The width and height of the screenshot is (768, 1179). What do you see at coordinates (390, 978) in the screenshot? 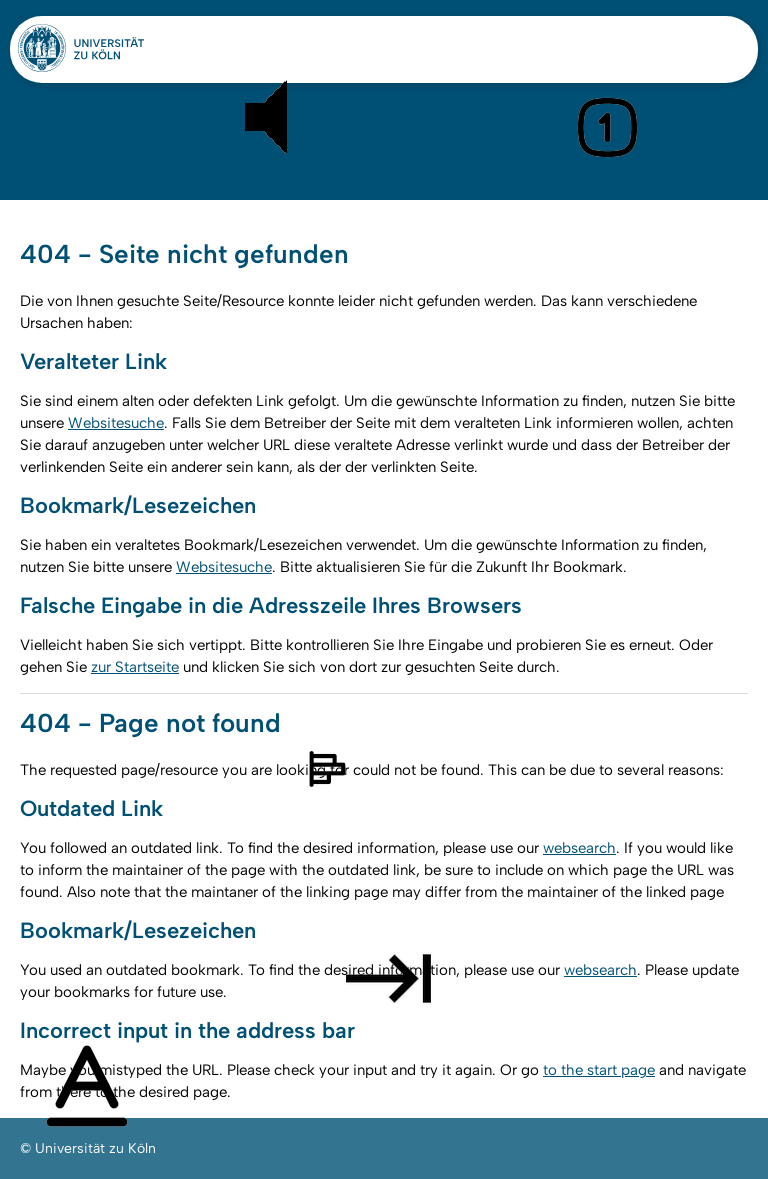
I see `move cursor to end of line or field` at bounding box center [390, 978].